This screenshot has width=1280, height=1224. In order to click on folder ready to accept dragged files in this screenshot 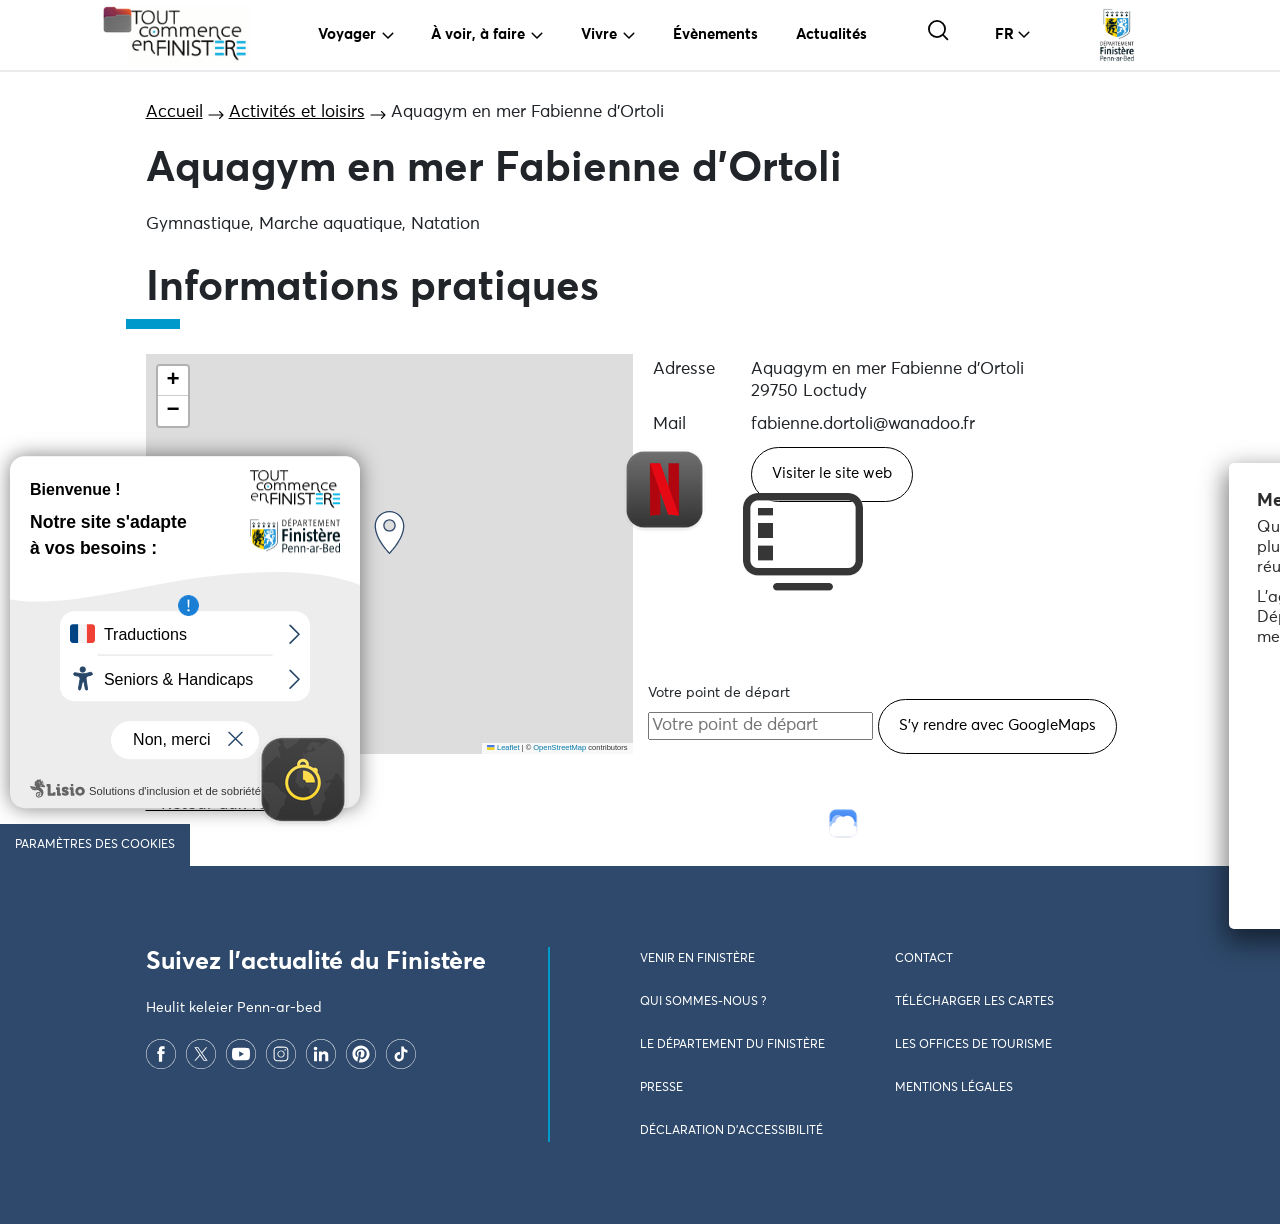, I will do `click(117, 19)`.